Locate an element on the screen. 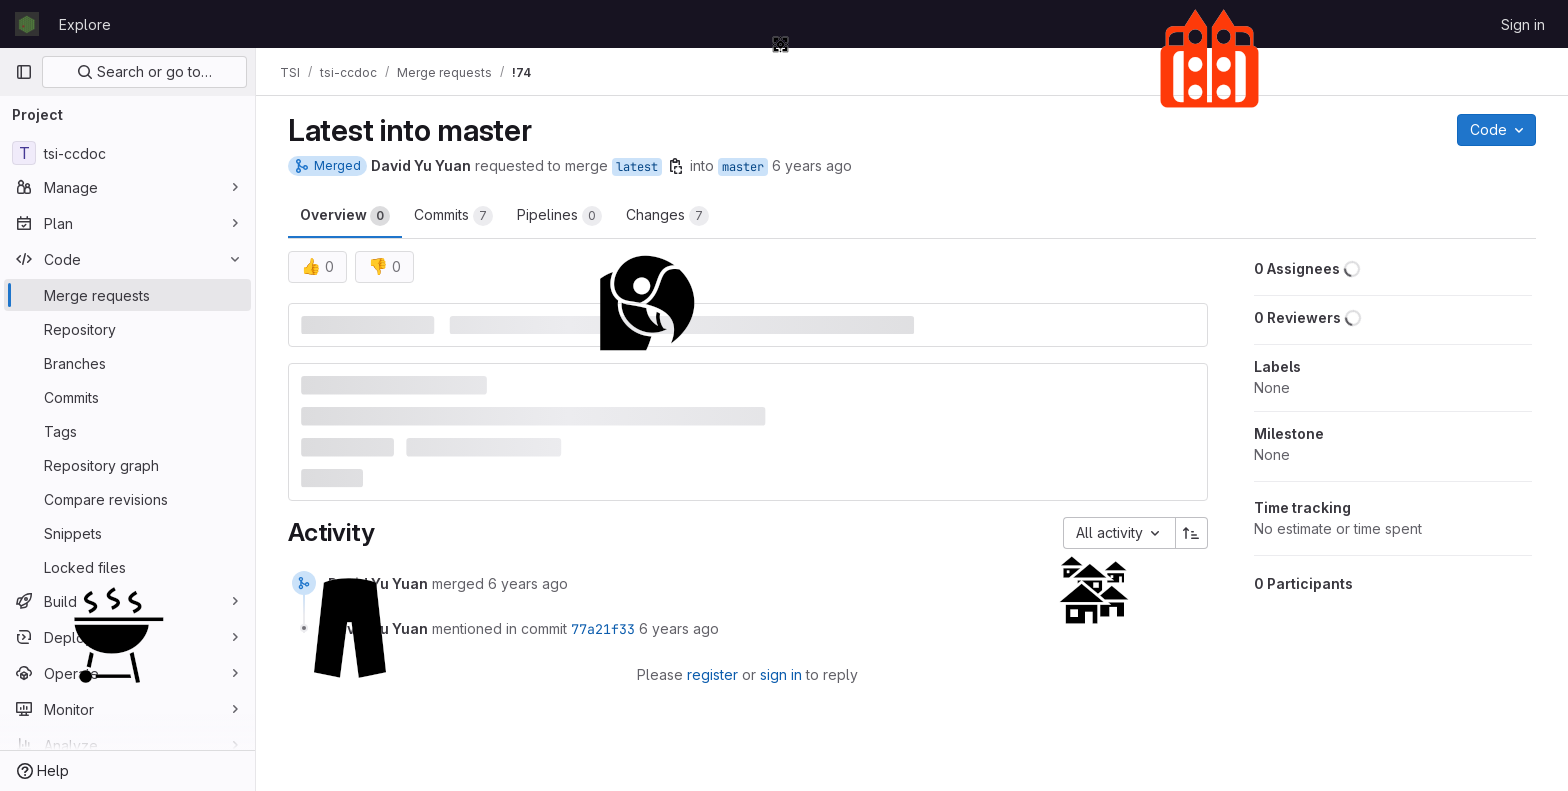 The height and width of the screenshot is (791, 1568). select parrot as your avatar or character is located at coordinates (647, 303).